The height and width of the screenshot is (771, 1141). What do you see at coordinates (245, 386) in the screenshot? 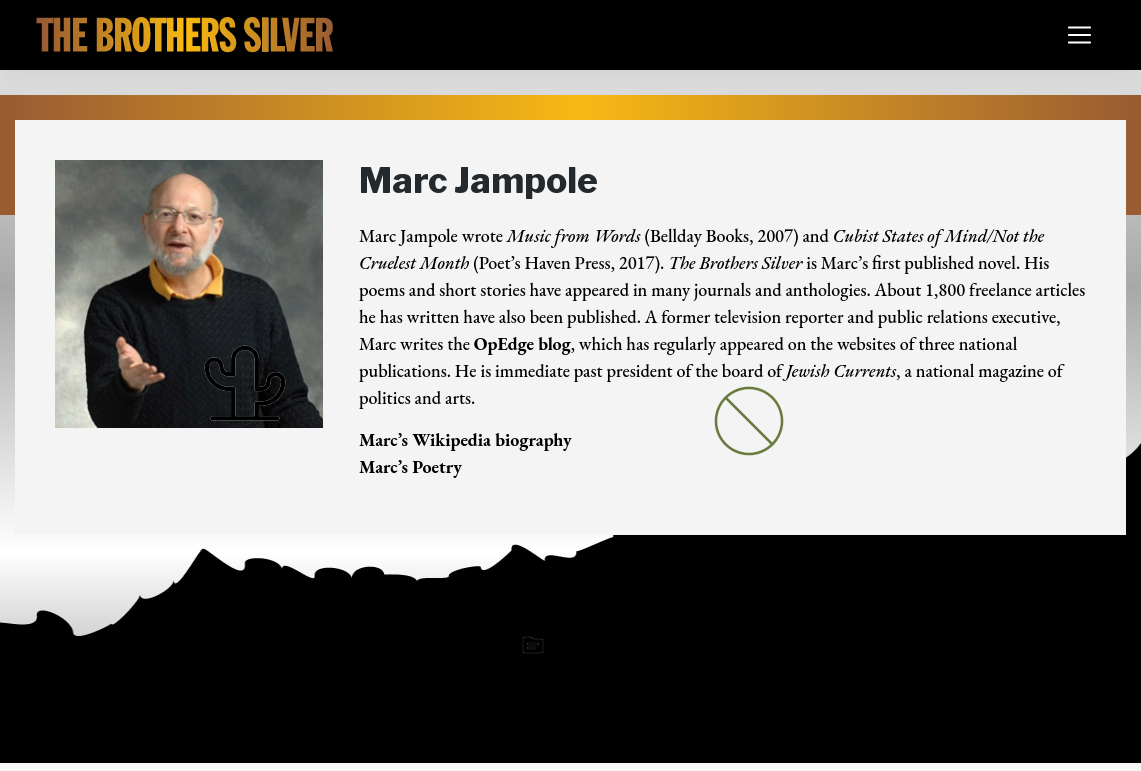
I see `indicates desert or arid climate setting` at bounding box center [245, 386].